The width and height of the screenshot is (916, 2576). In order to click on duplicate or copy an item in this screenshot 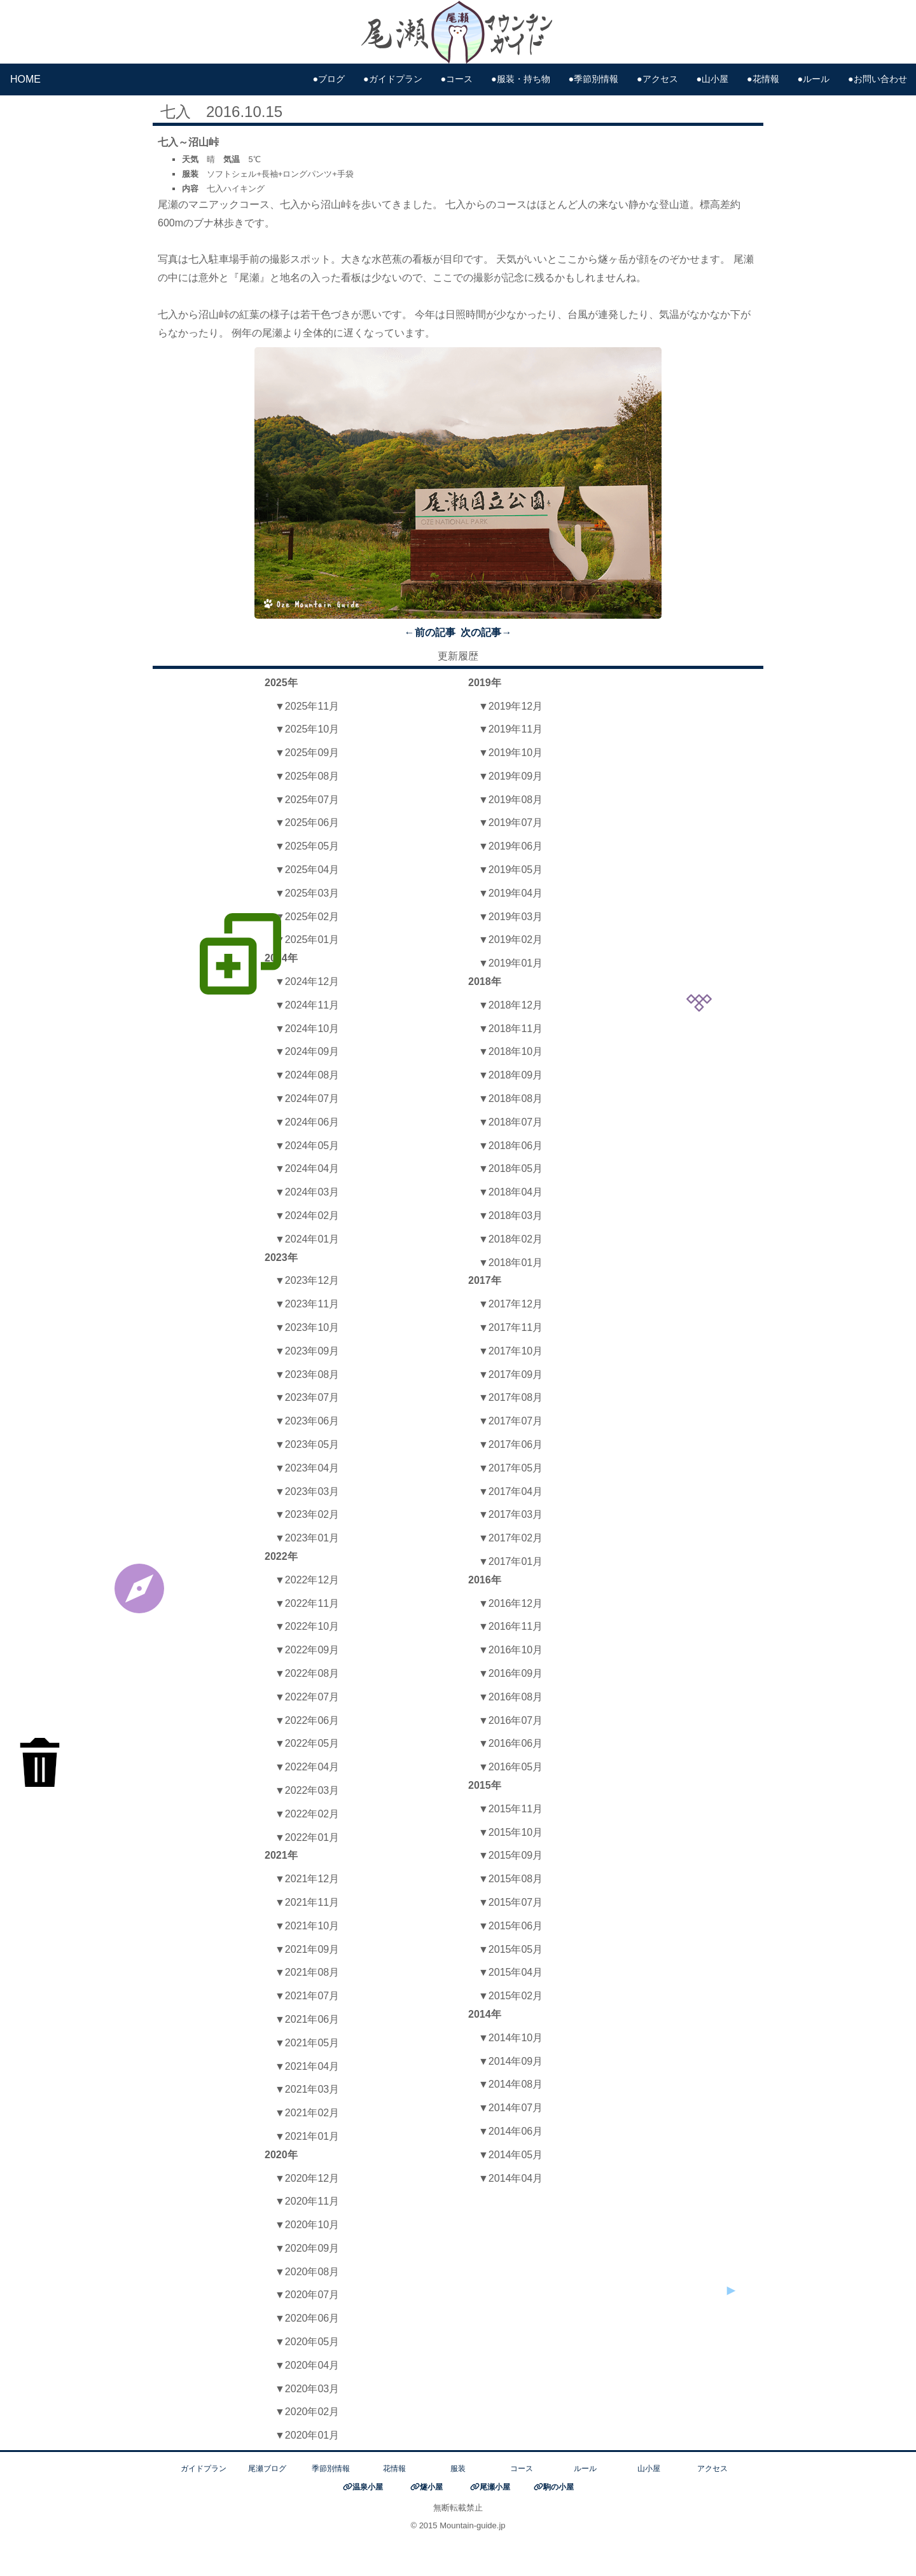, I will do `click(240, 954)`.